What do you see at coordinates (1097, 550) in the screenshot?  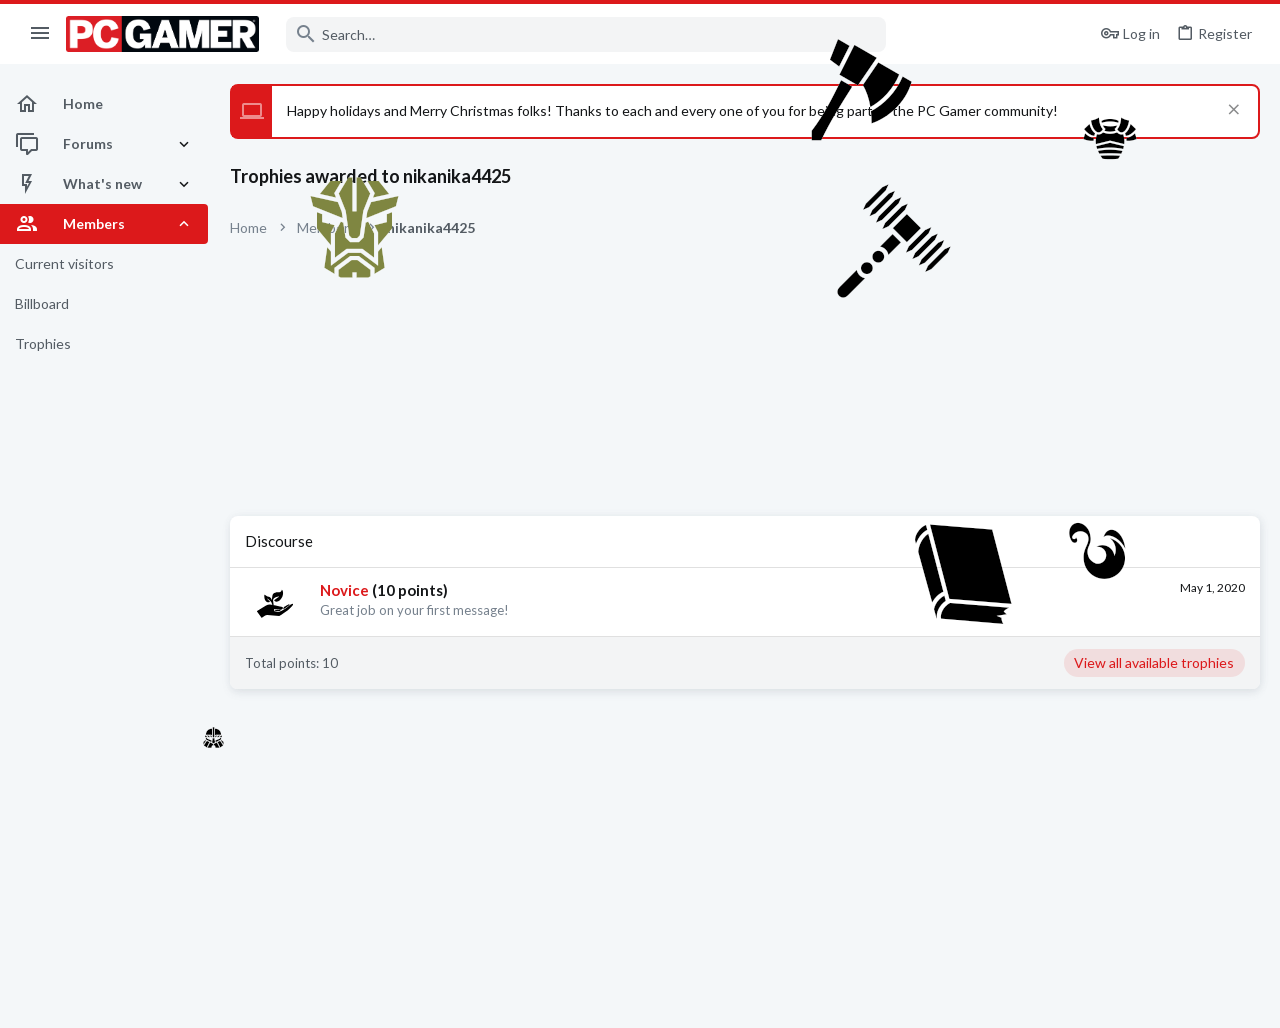 I see `indicates a fire or flame effect in a game` at bounding box center [1097, 550].